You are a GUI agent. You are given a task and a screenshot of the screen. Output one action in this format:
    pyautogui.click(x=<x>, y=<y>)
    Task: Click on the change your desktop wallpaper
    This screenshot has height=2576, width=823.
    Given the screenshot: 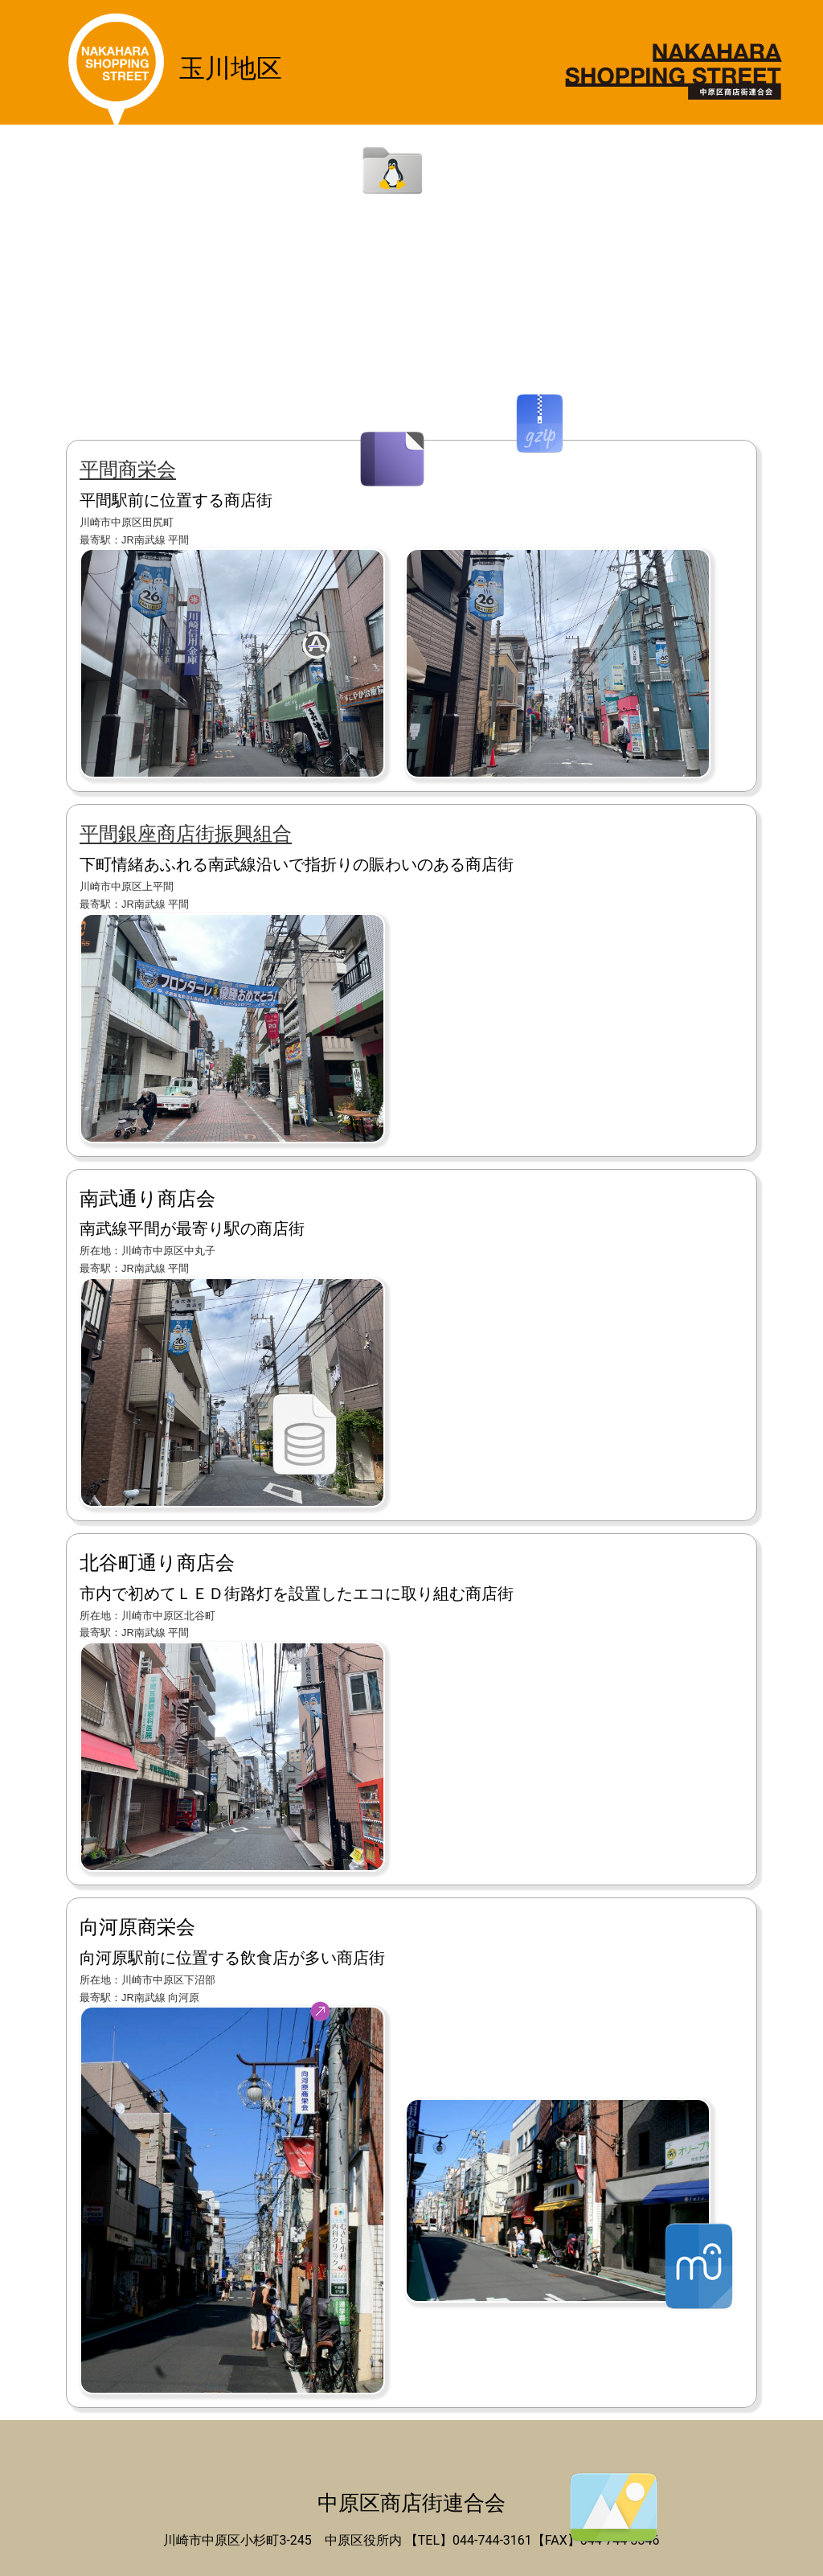 What is the action you would take?
    pyautogui.click(x=392, y=457)
    